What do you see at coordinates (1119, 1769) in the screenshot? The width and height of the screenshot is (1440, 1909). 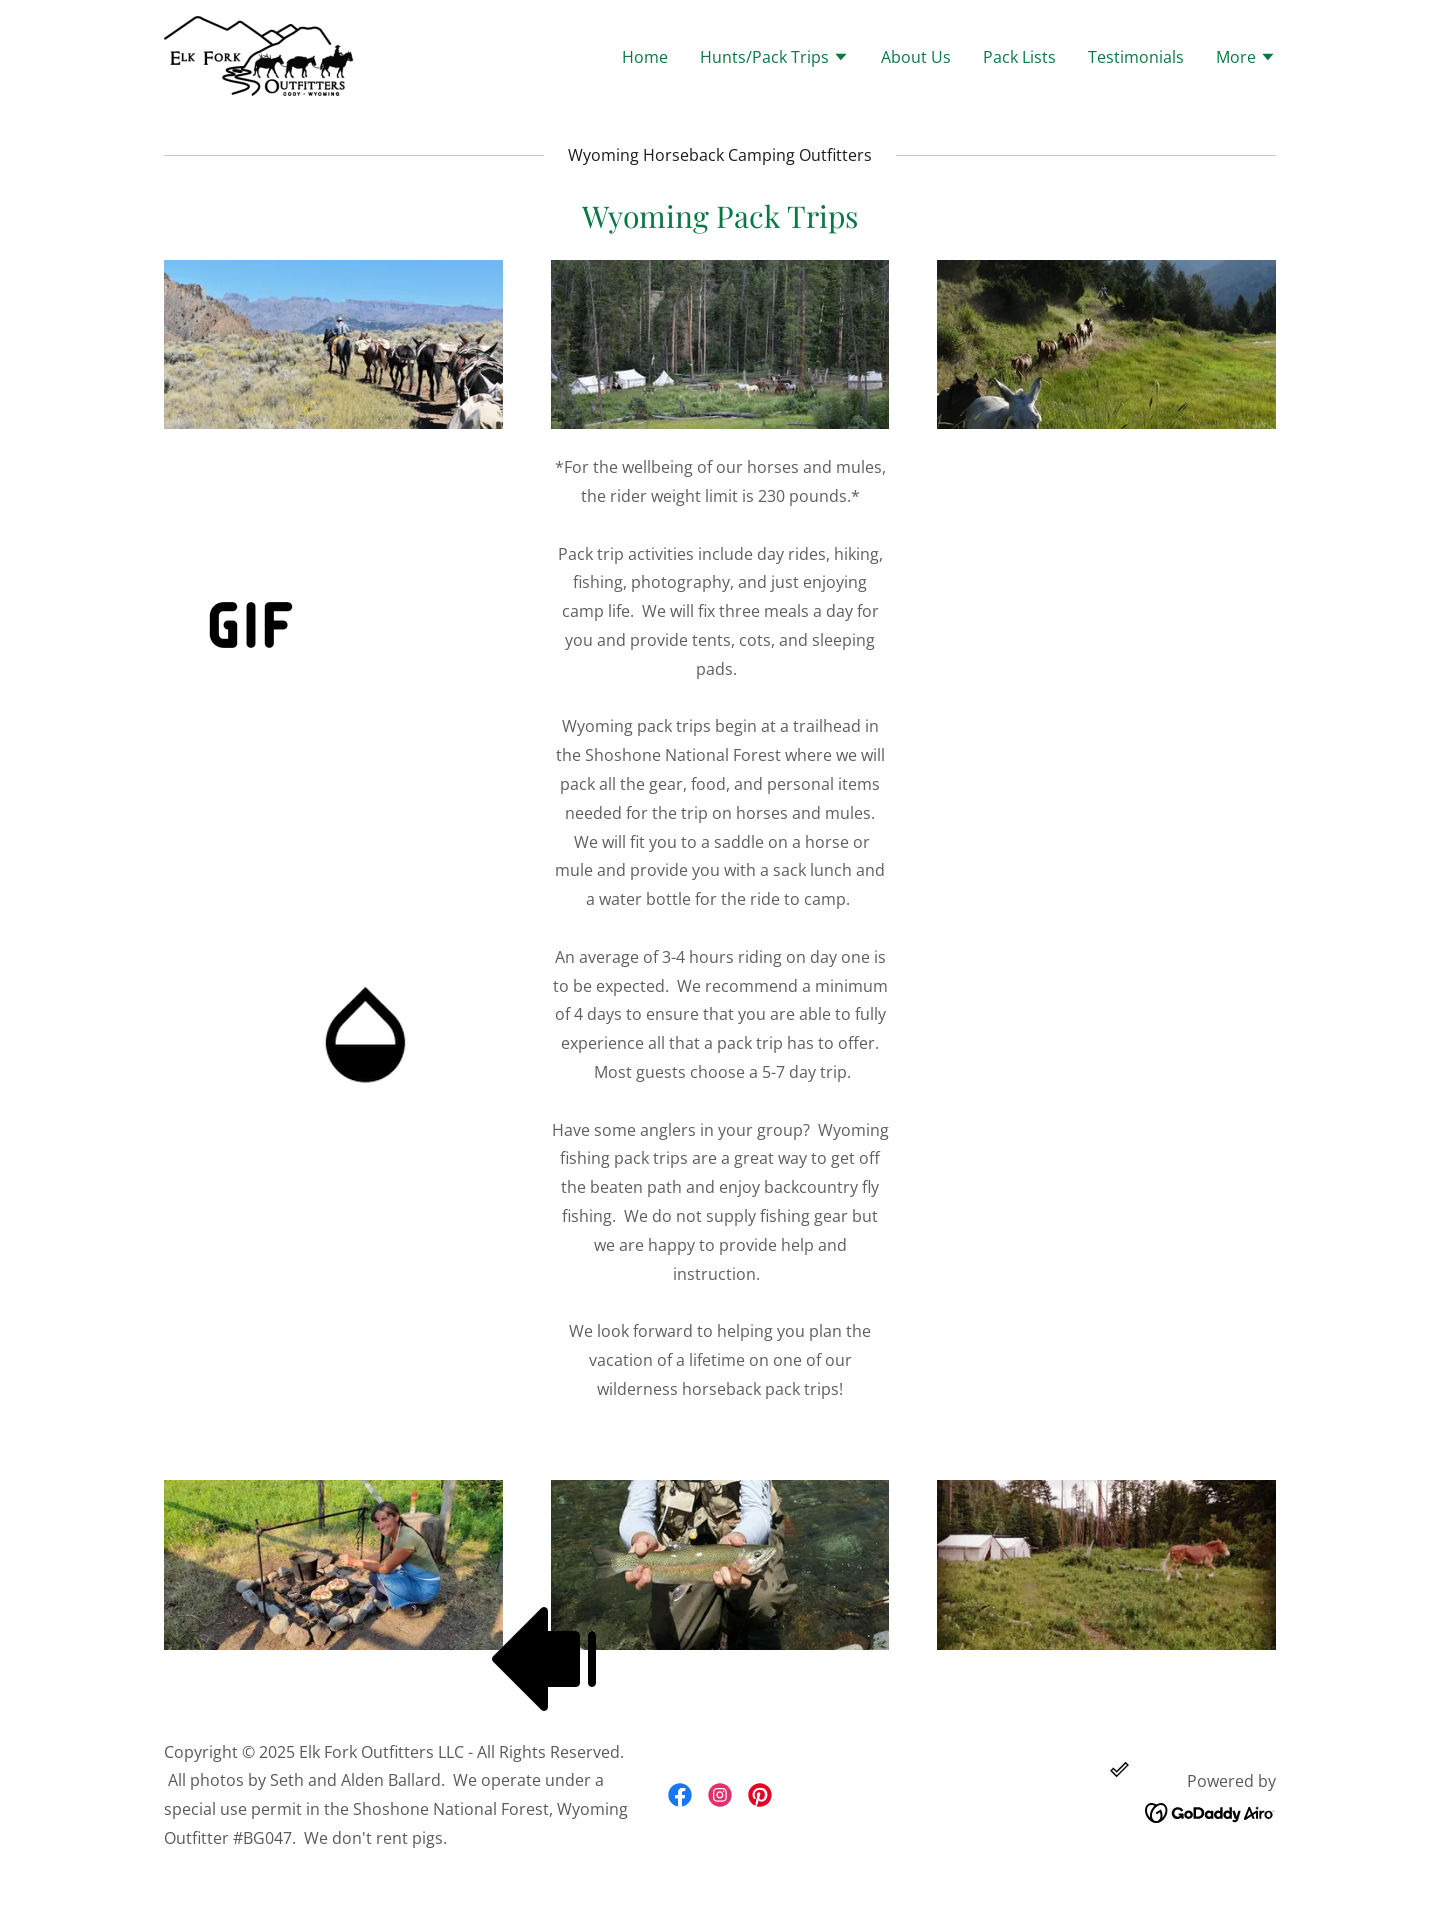 I see `task completed successfully` at bounding box center [1119, 1769].